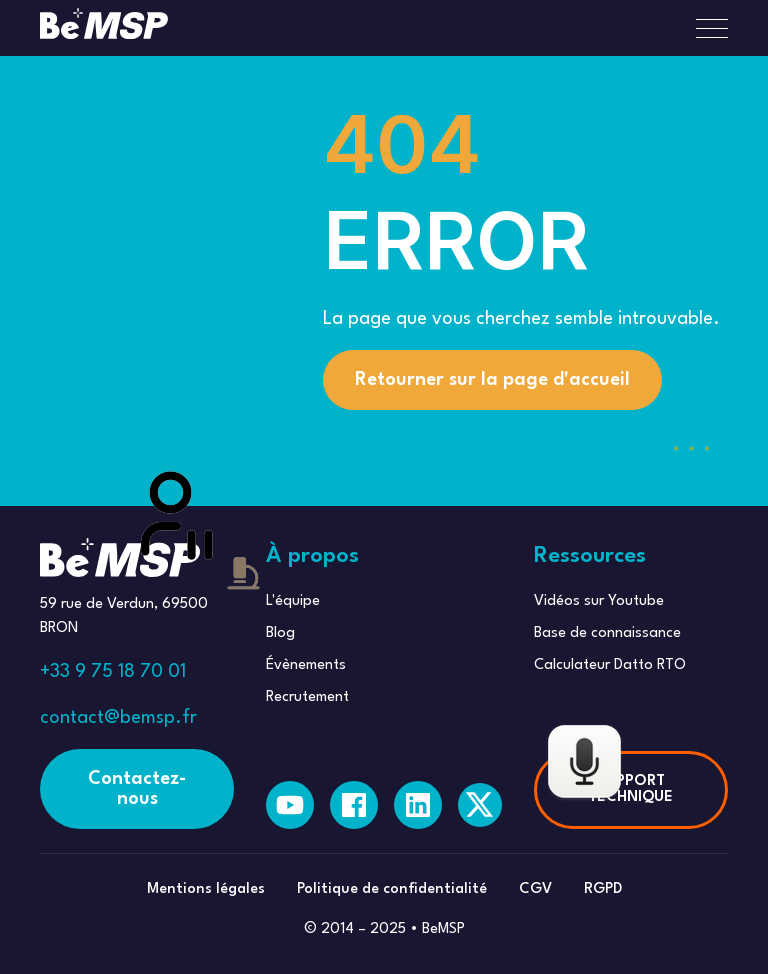  I want to click on pause or temporarily suspend a user account, so click(170, 513).